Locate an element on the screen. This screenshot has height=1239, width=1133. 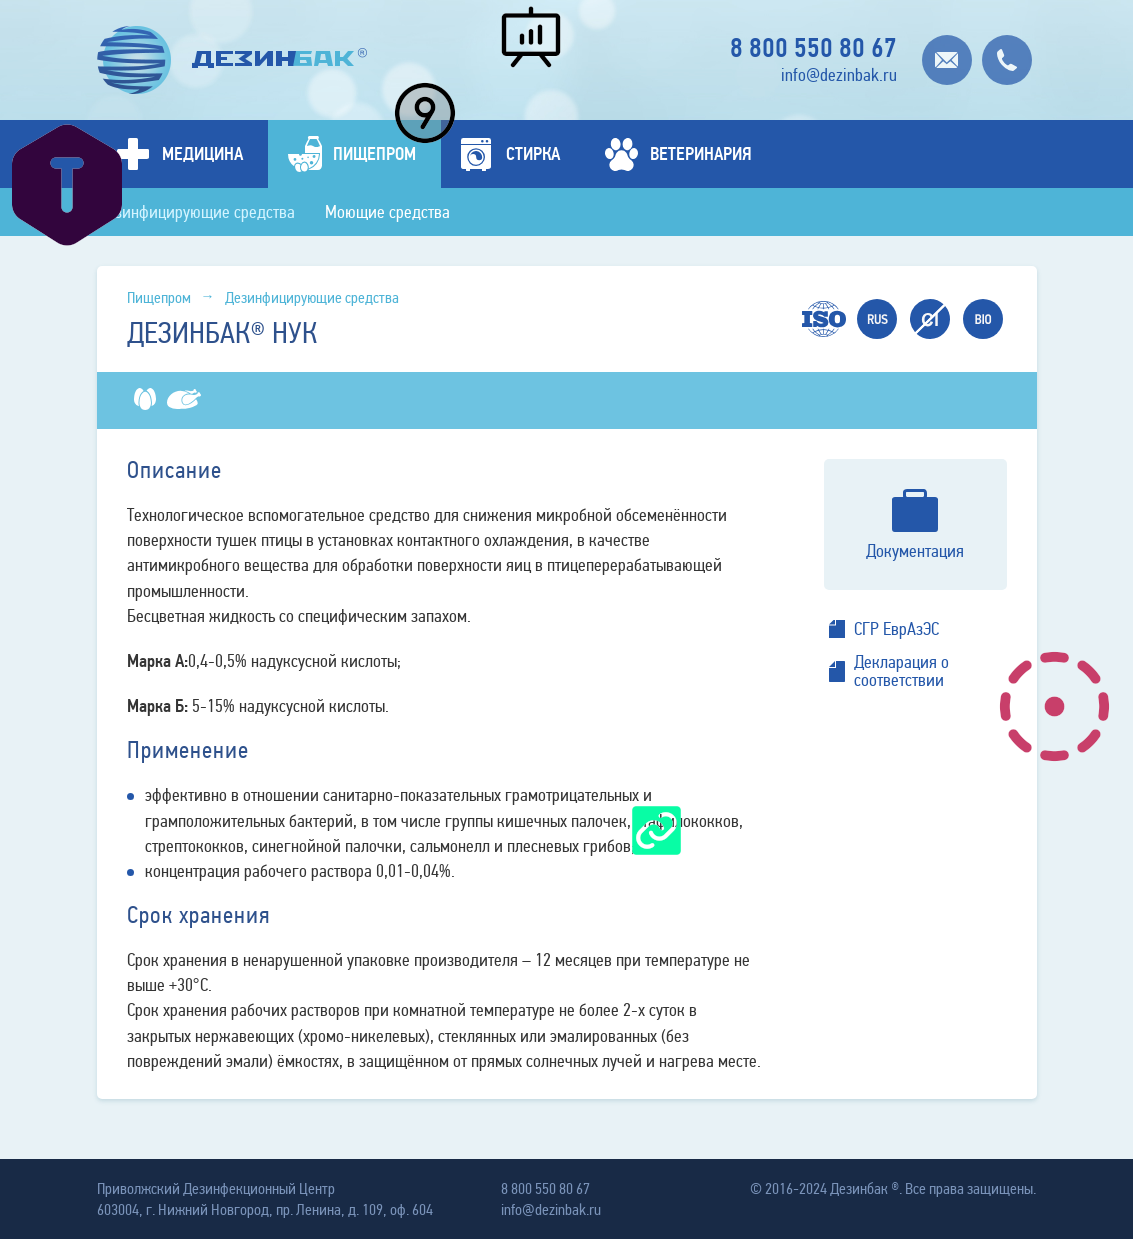
set focus point or target area is located at coordinates (1054, 706).